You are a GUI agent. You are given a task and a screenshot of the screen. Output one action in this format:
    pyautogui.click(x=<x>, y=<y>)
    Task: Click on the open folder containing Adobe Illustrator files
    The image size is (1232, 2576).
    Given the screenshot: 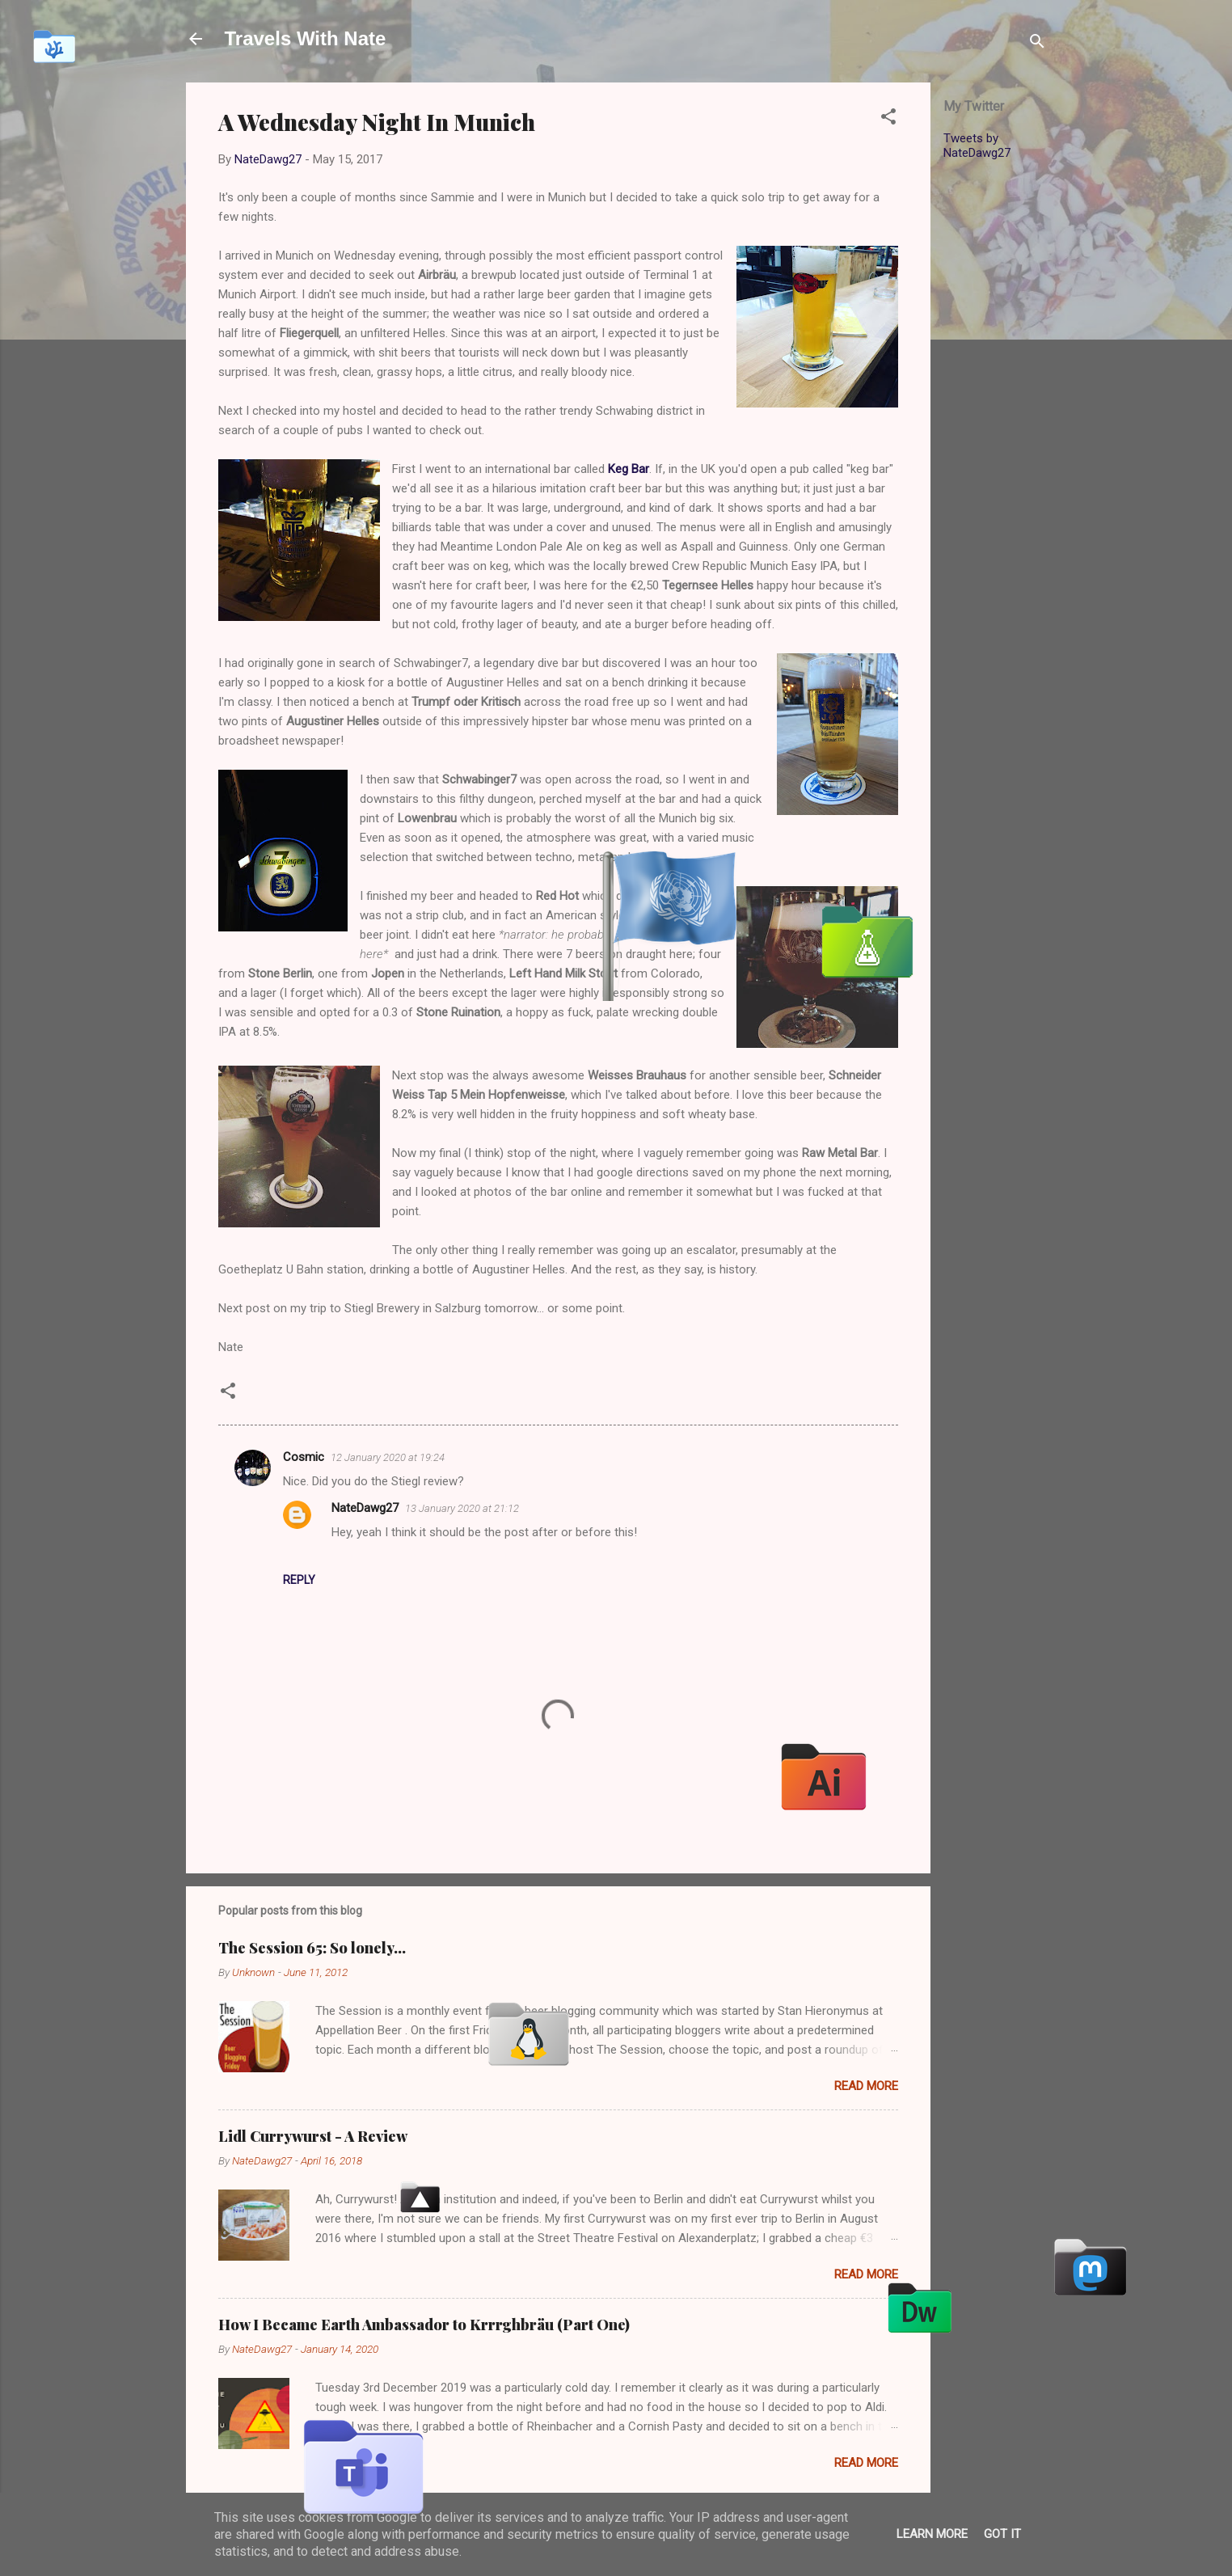 What is the action you would take?
    pyautogui.click(x=823, y=1779)
    